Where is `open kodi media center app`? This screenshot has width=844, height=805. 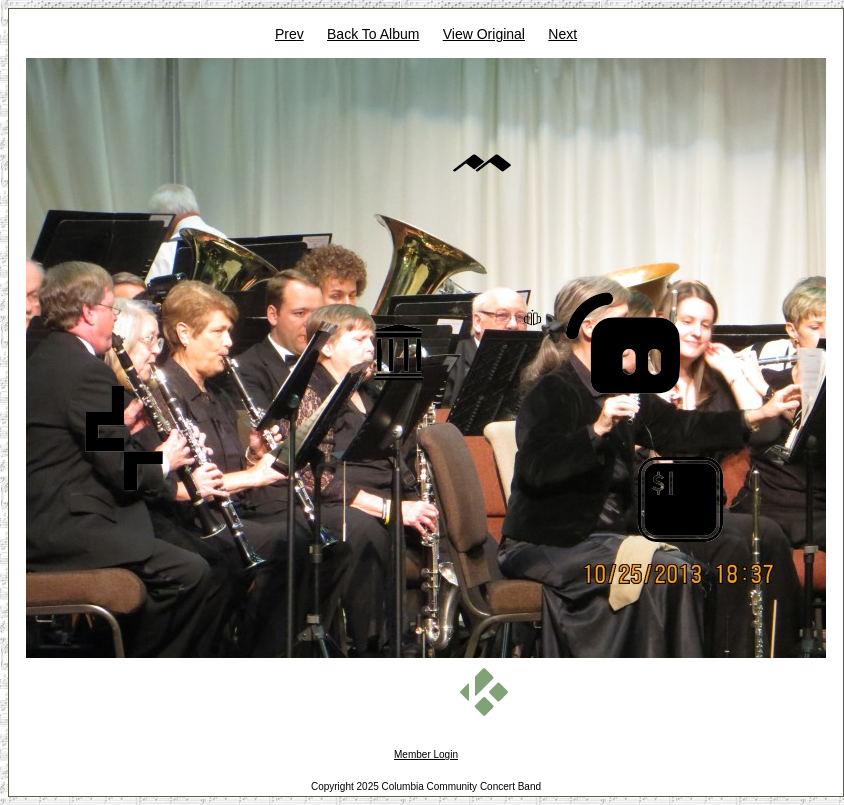 open kodi media center app is located at coordinates (484, 692).